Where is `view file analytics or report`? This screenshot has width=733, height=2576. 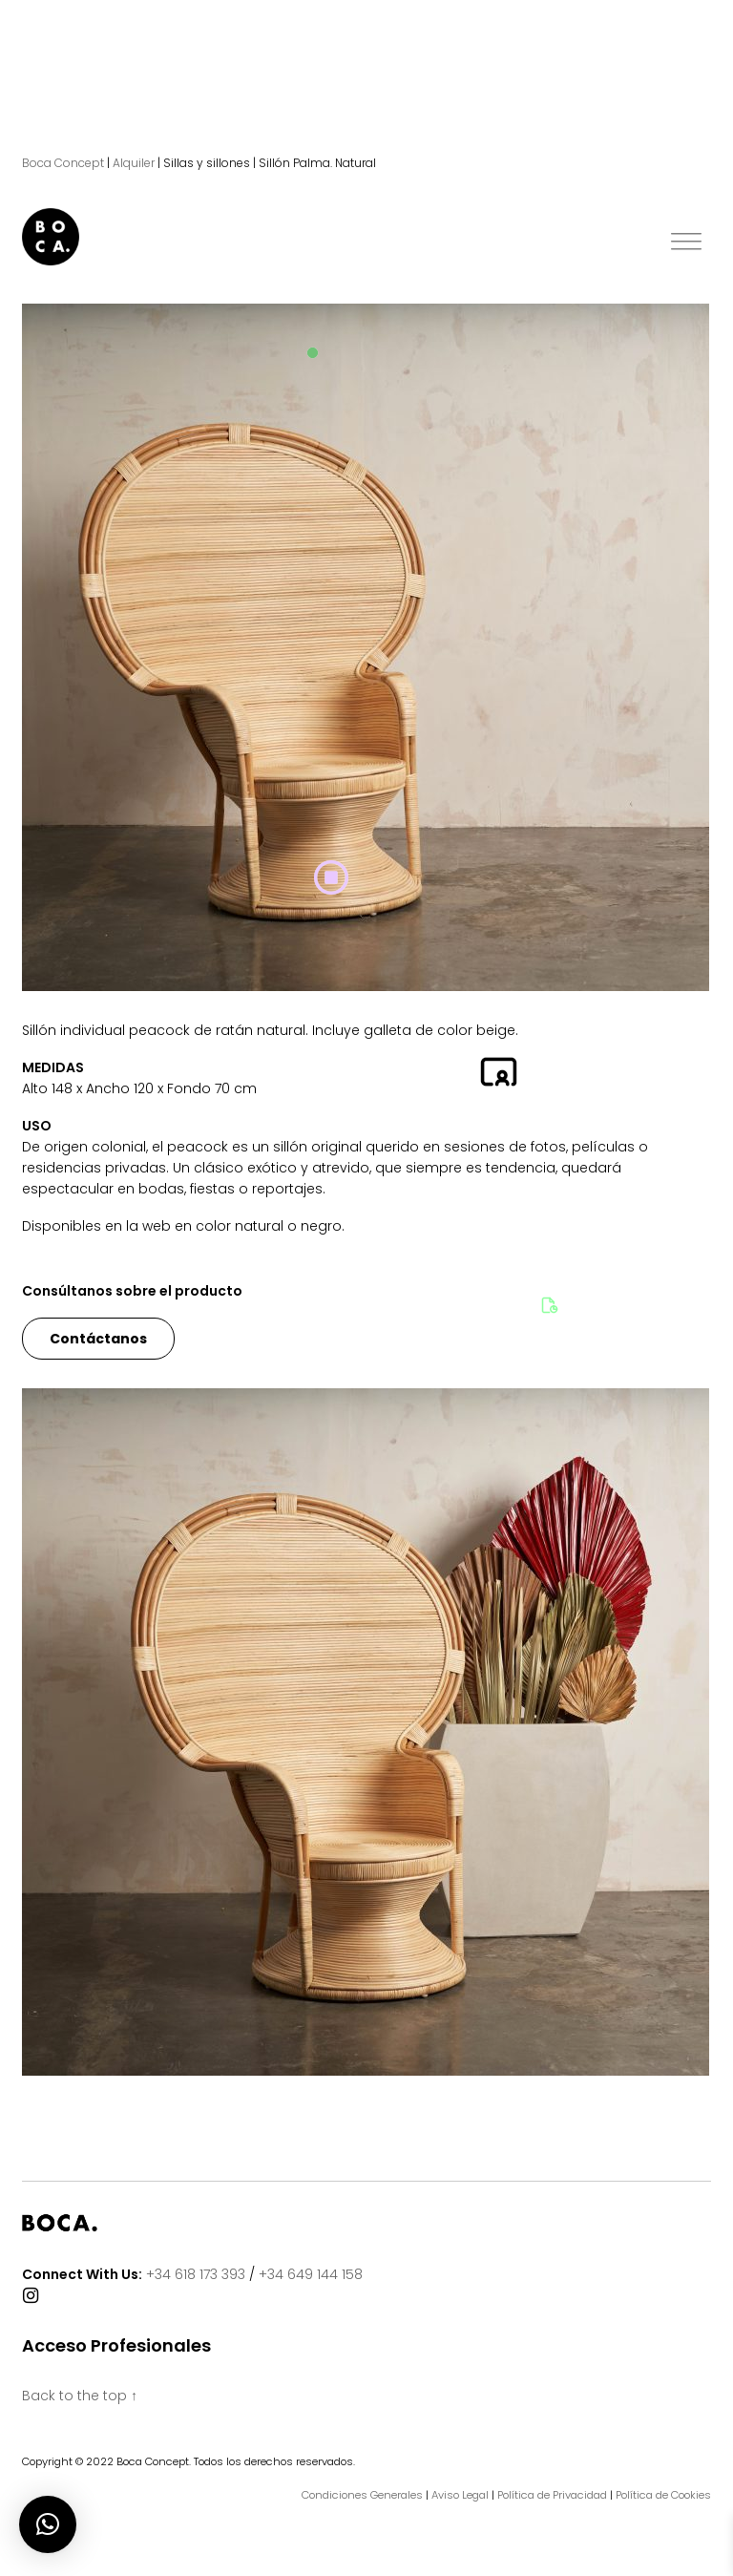
view file analytics or report is located at coordinates (550, 1305).